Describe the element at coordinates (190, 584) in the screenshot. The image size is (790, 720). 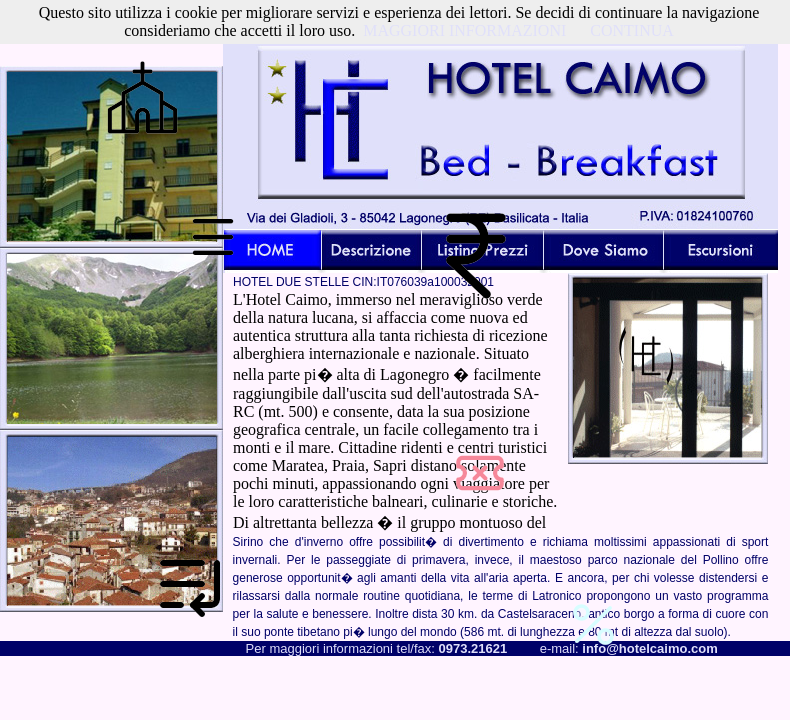
I see `move item to end of list` at that location.